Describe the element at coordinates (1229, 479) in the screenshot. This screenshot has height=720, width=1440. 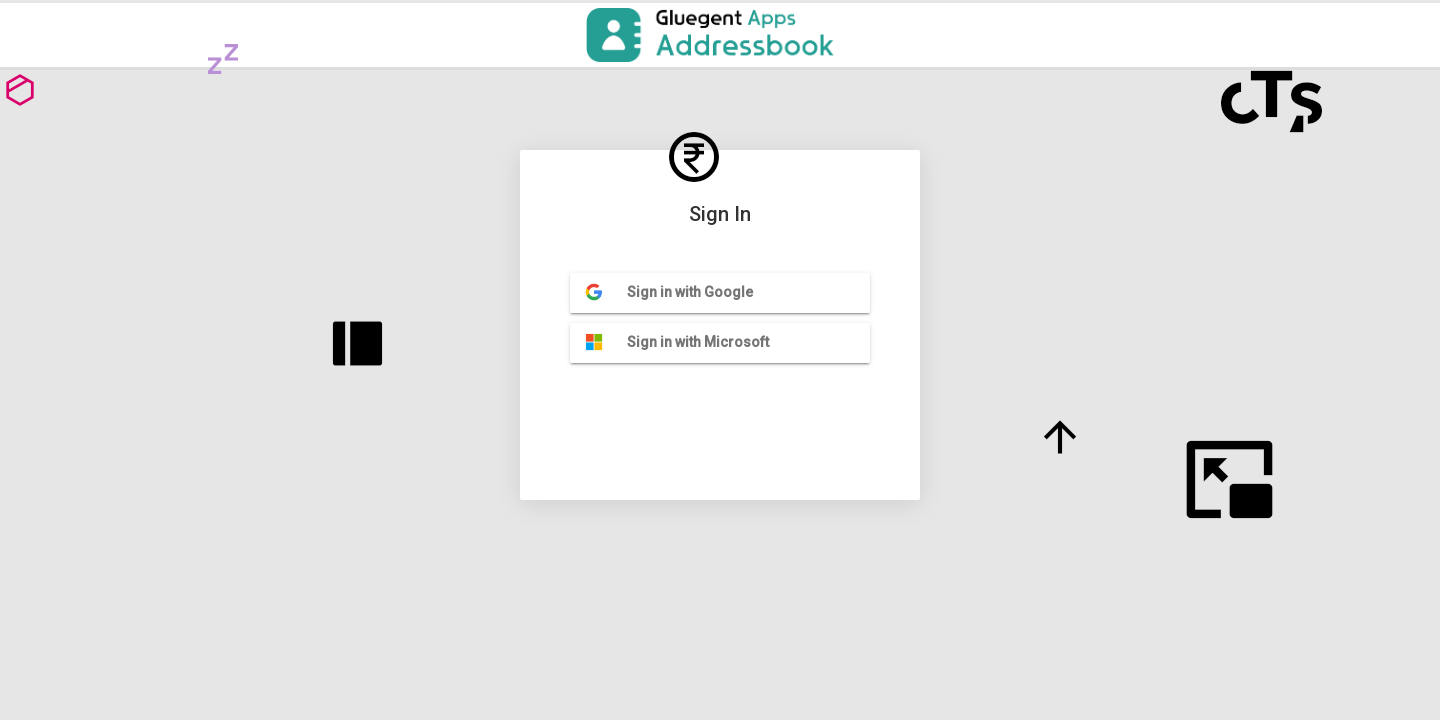
I see `exit picture-in-picture mode` at that location.